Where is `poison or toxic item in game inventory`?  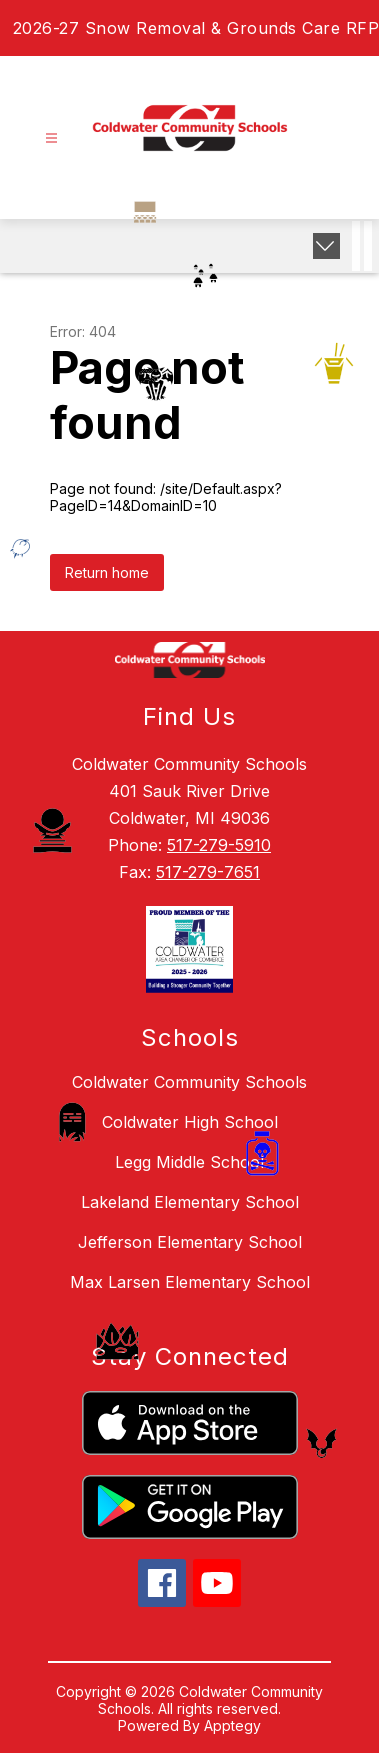
poison or toxic item in game inventory is located at coordinates (262, 1153).